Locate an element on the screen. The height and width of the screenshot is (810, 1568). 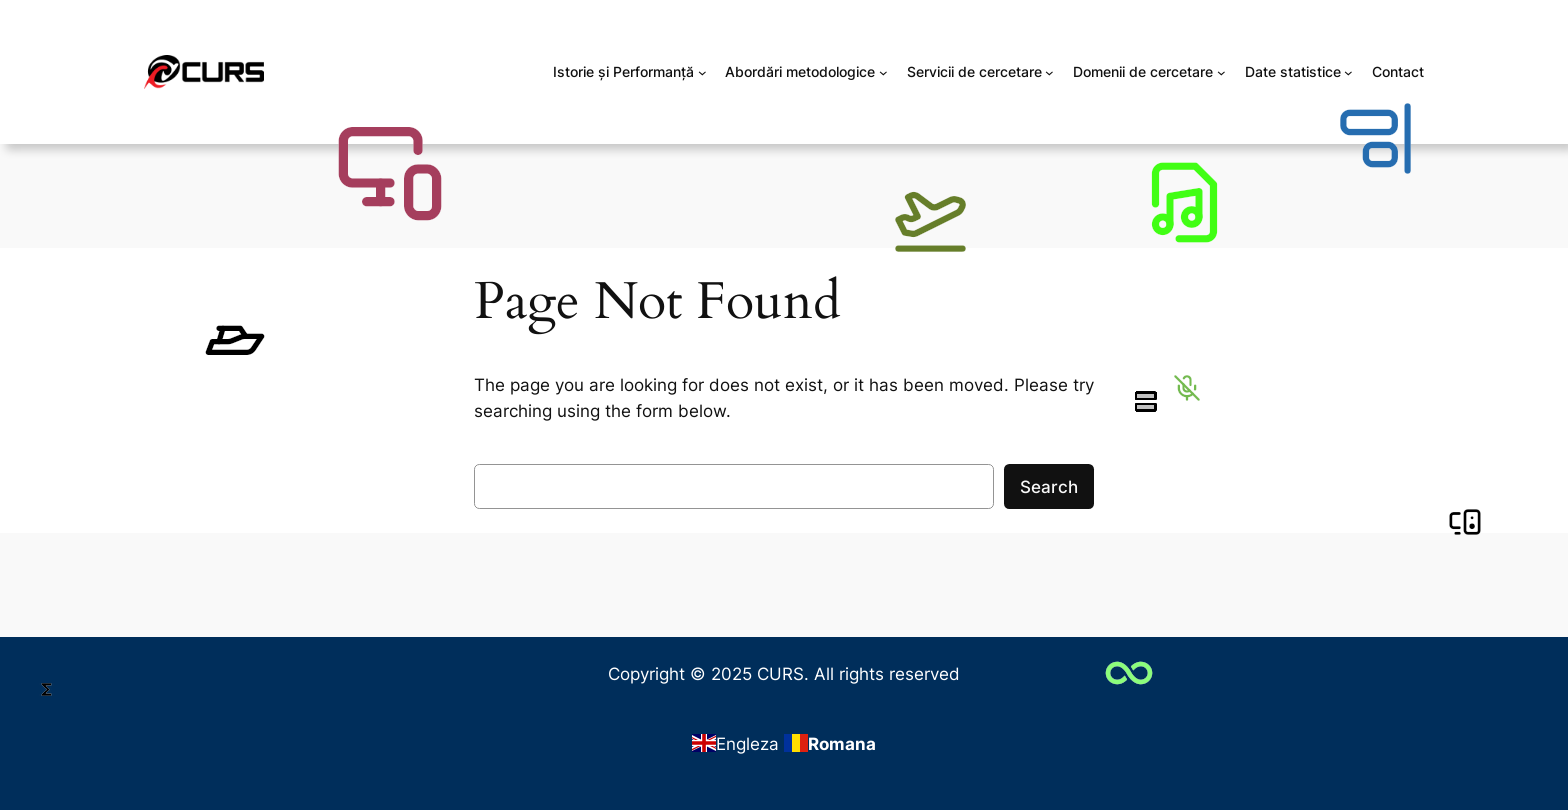
access boat rental or marina services is located at coordinates (235, 339).